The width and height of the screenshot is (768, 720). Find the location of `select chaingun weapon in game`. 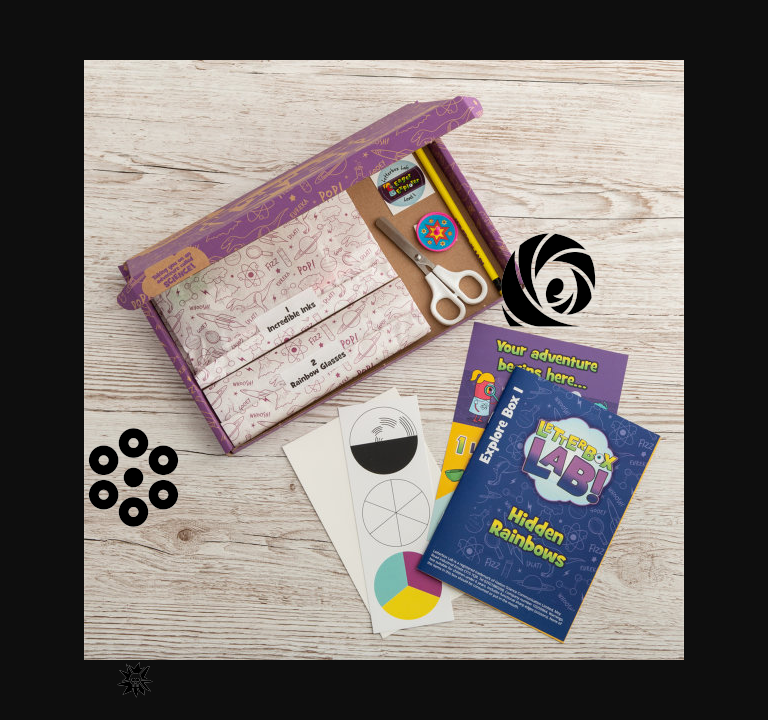

select chaingun weapon in game is located at coordinates (133, 477).